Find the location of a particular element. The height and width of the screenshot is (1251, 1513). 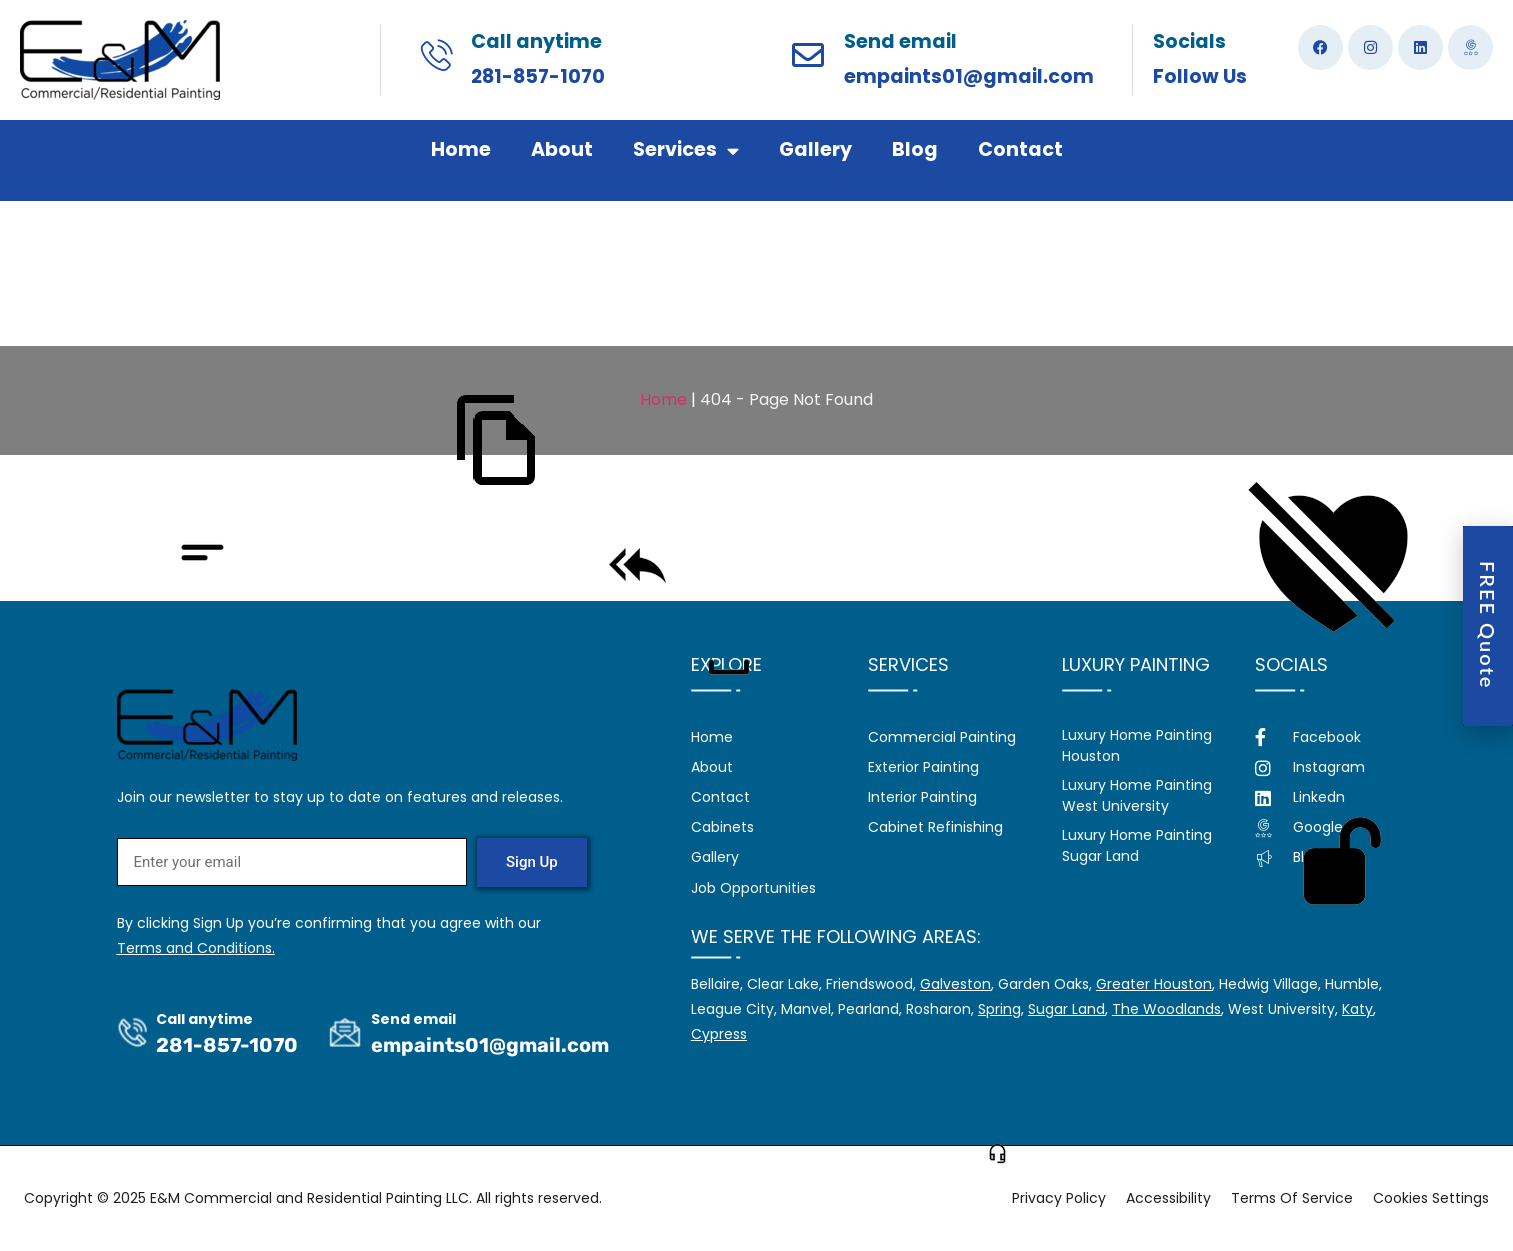

indicates a short text input field is located at coordinates (202, 552).